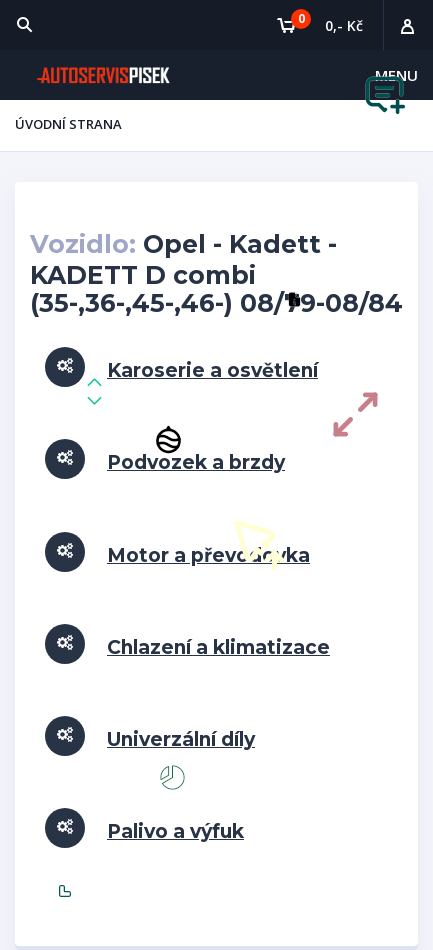  Describe the element at coordinates (257, 543) in the screenshot. I see `scroll to top of page` at that location.